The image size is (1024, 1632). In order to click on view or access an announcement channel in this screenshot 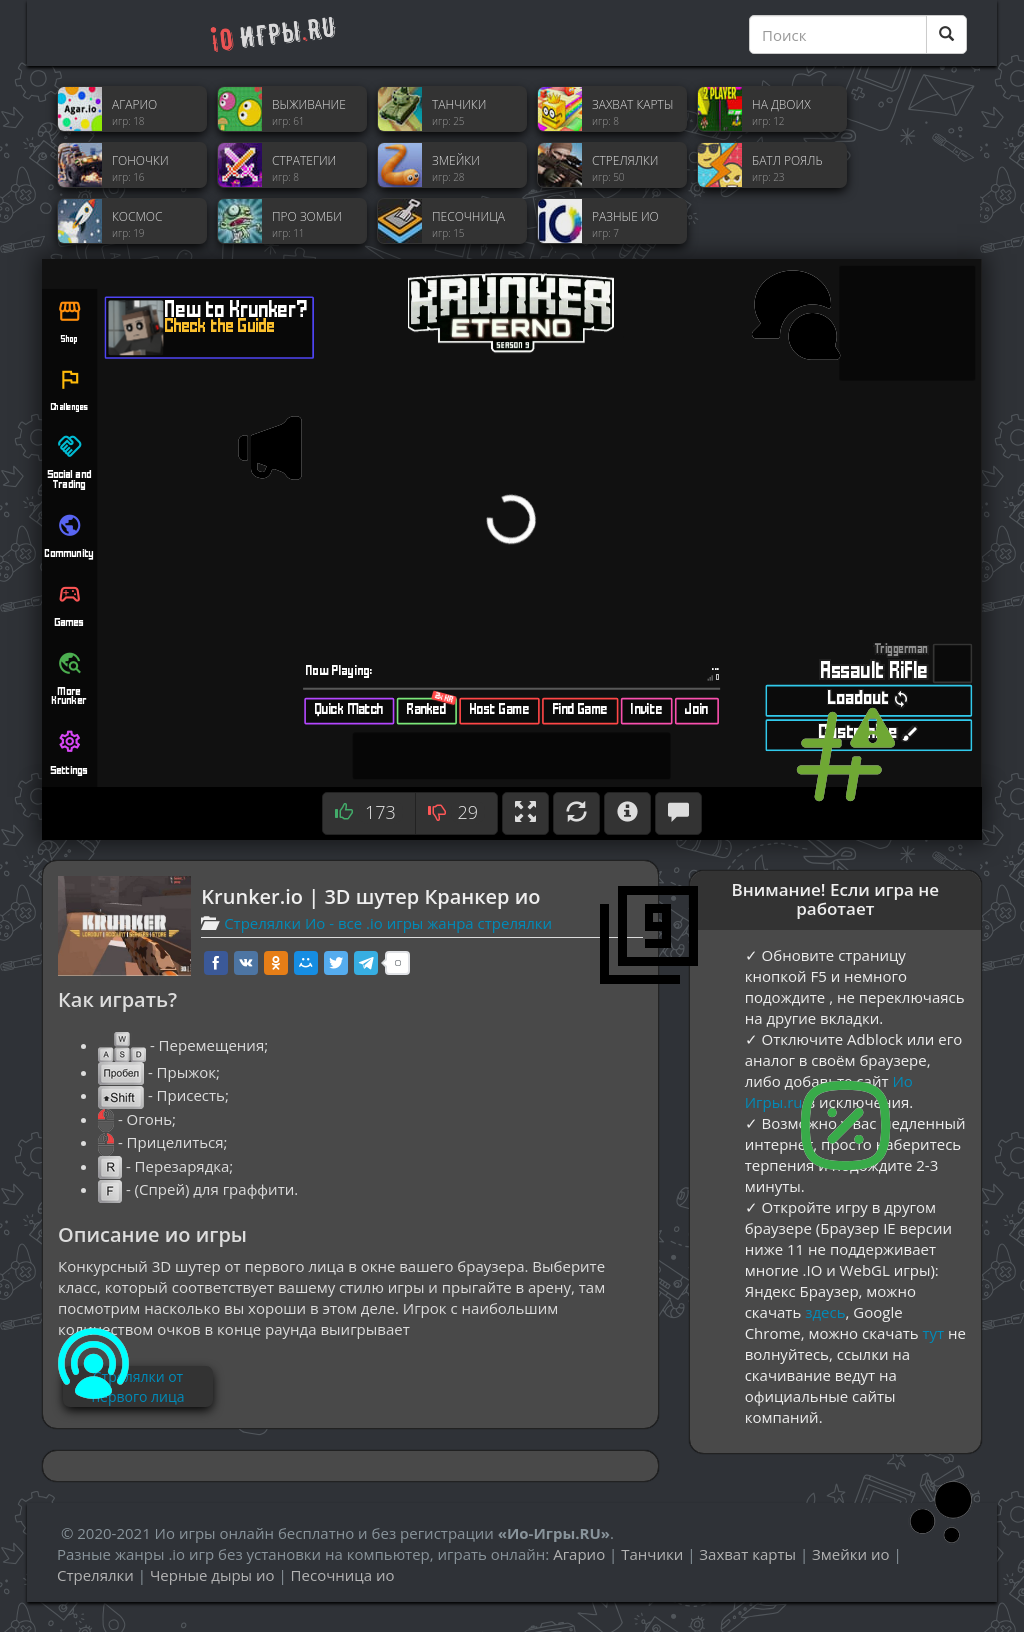, I will do `click(270, 448)`.